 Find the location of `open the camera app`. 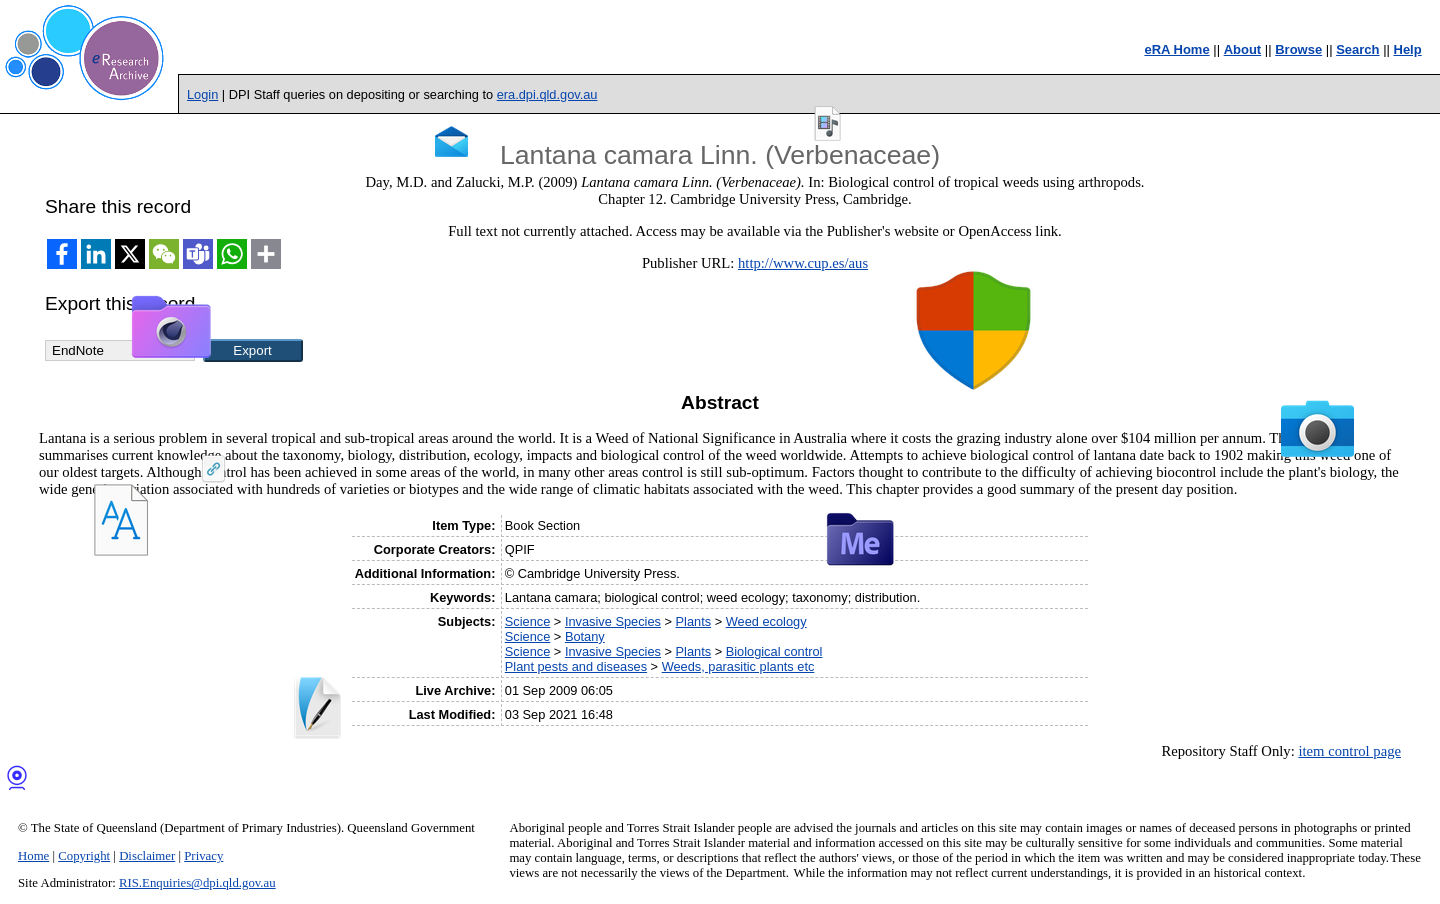

open the camera app is located at coordinates (1317, 429).